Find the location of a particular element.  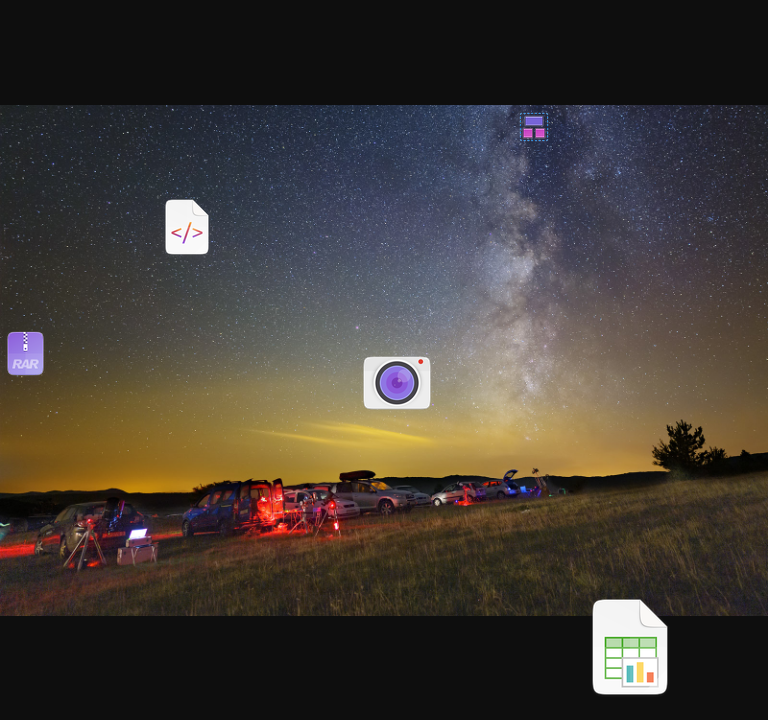

select all items in the current view is located at coordinates (534, 127).